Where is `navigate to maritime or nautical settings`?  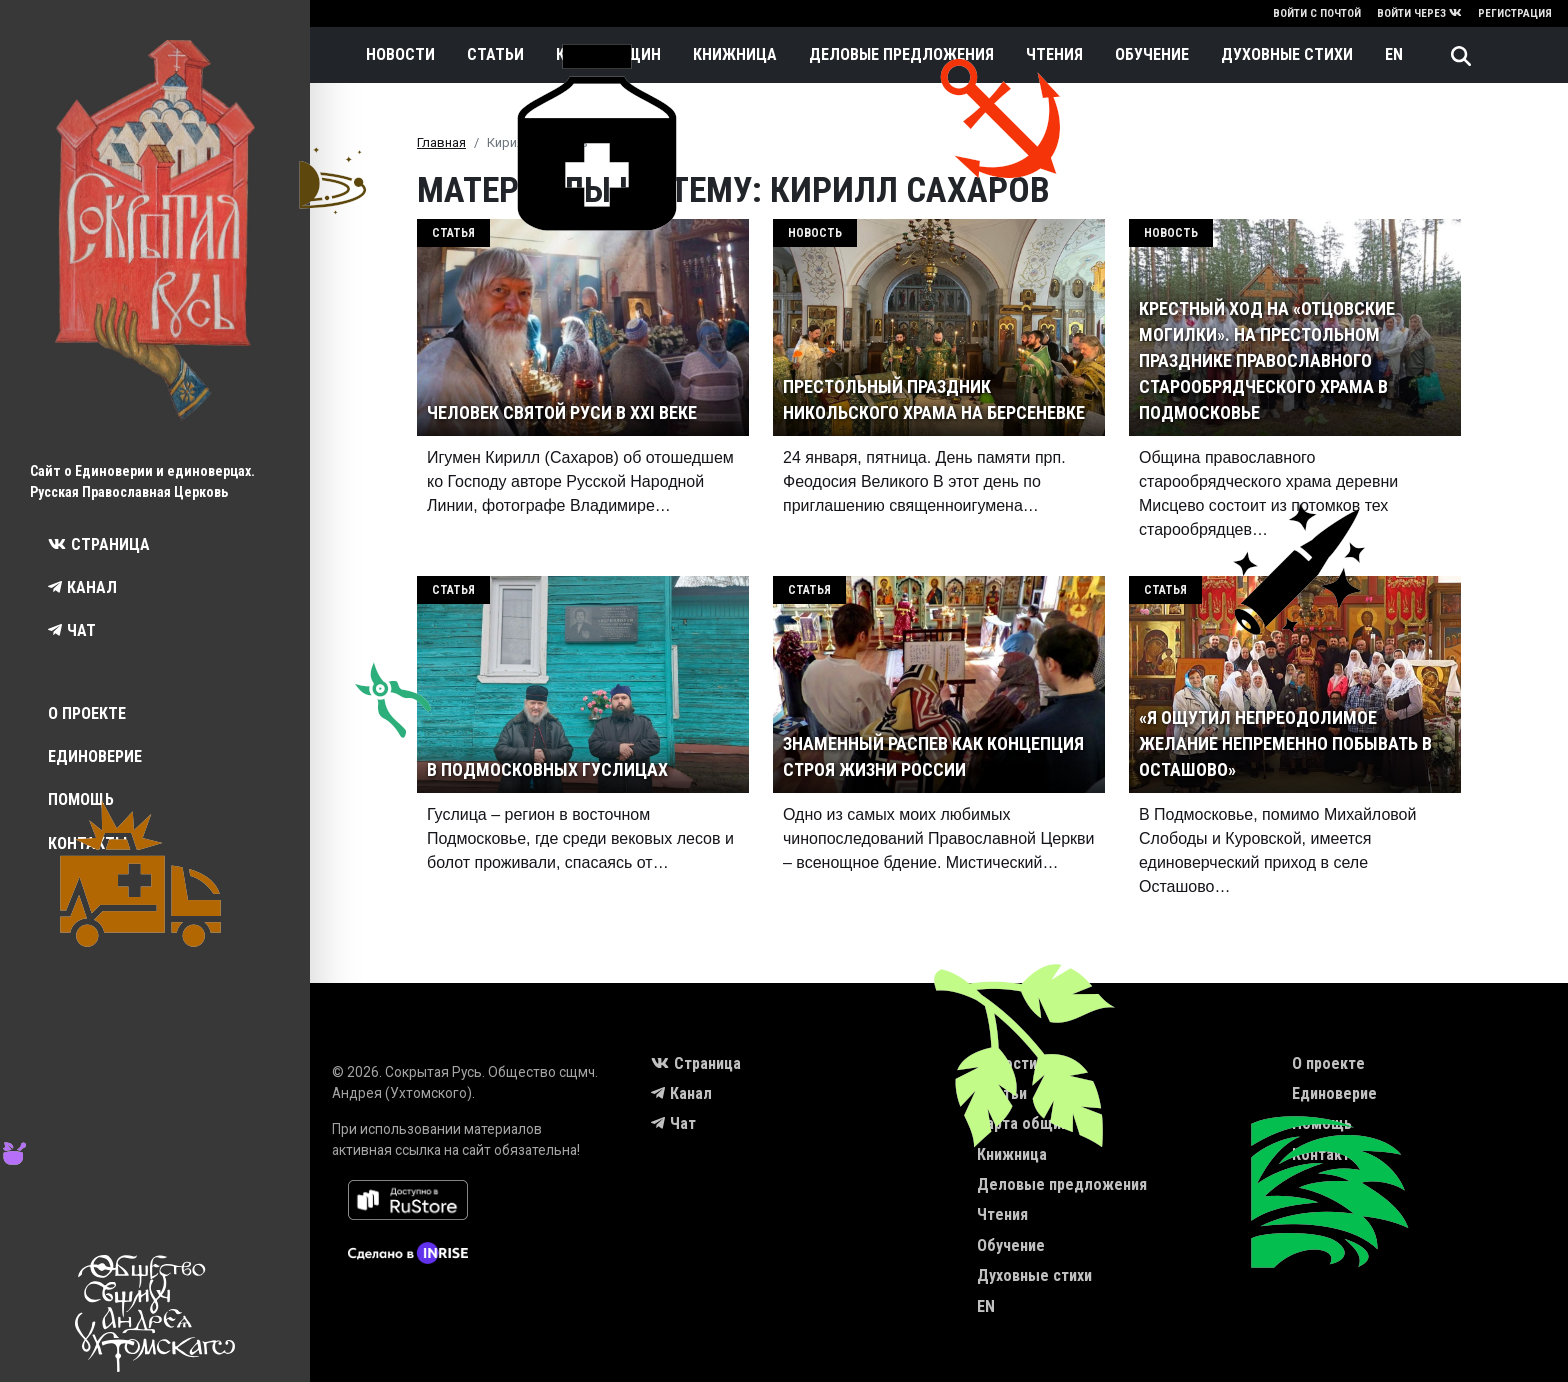
navigate to maritime or nautical settings is located at coordinates (1001, 118).